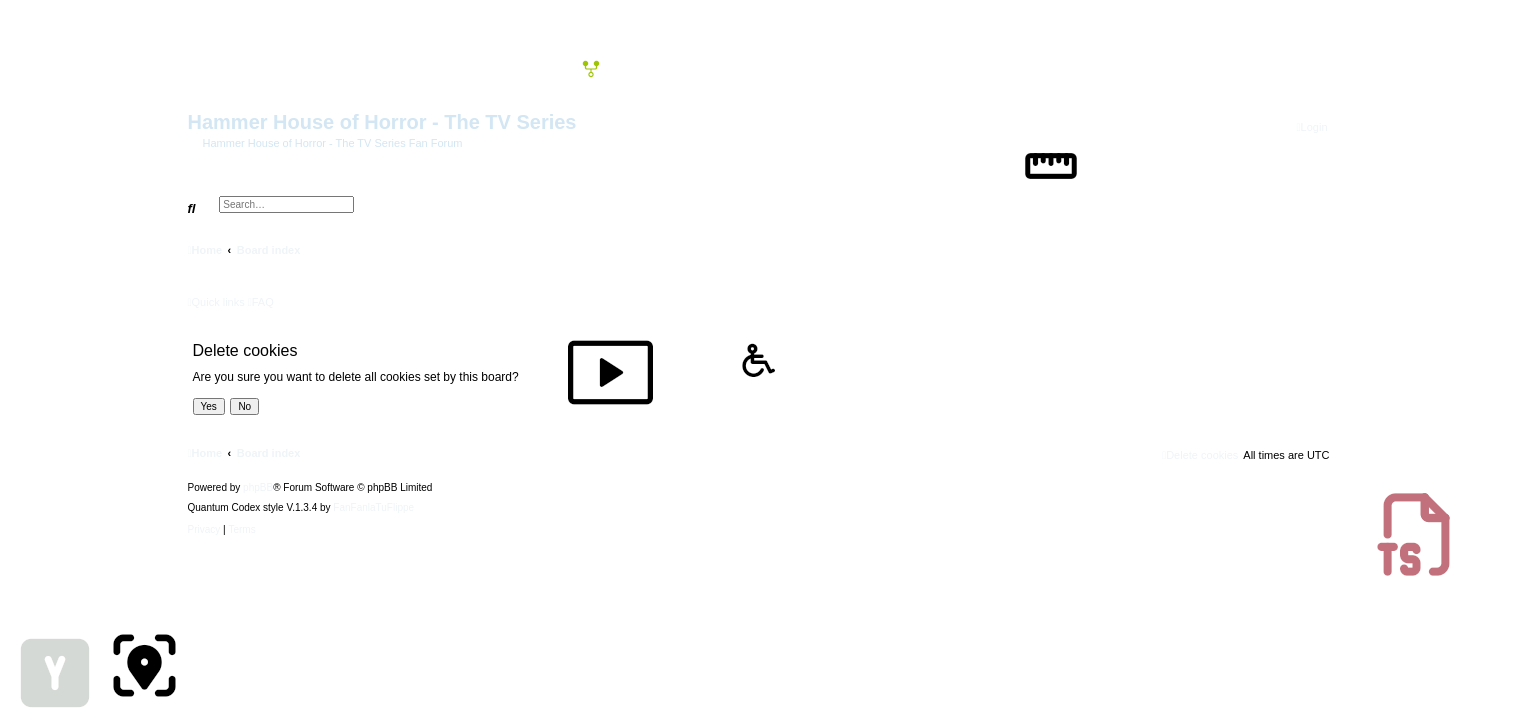 The width and height of the screenshot is (1517, 727). I want to click on create a new branch or fork in a repository, so click(591, 69).